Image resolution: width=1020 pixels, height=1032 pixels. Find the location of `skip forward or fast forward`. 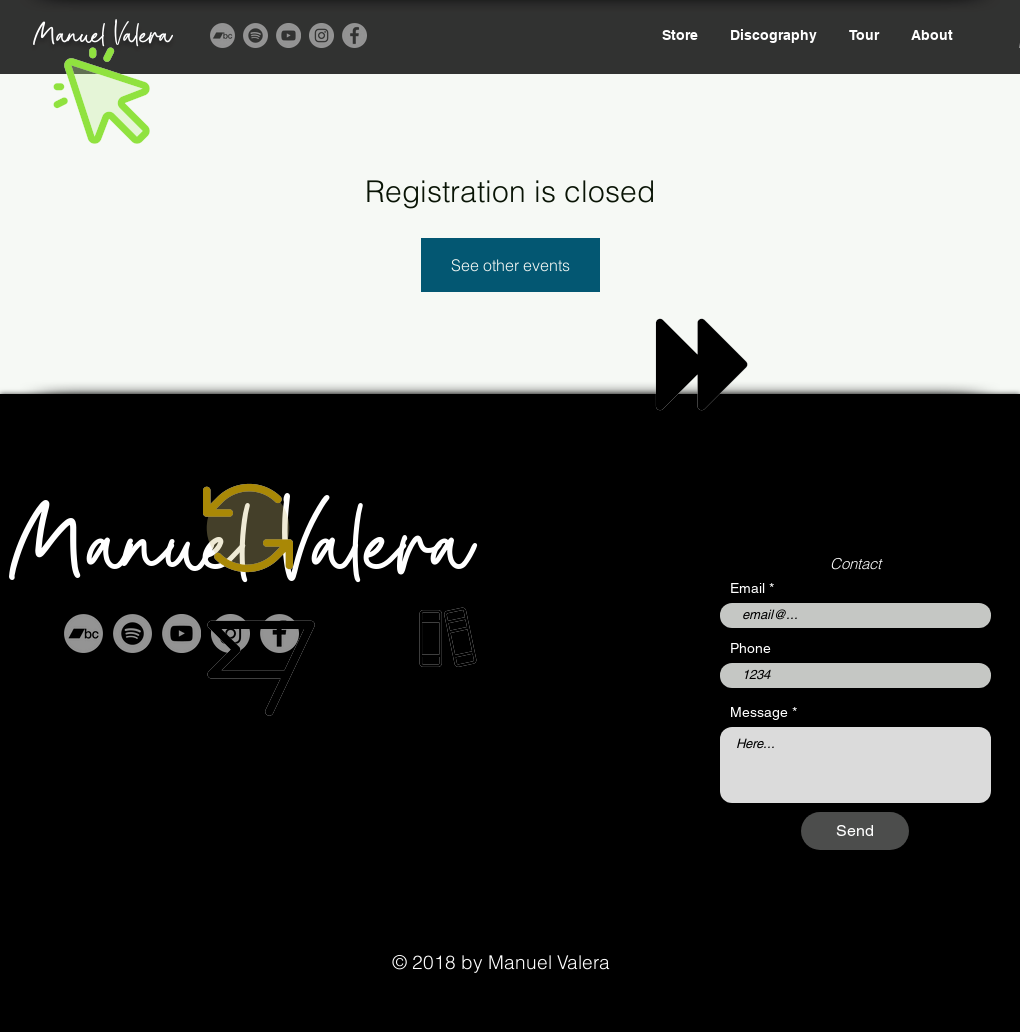

skip forward or fast forward is located at coordinates (697, 364).